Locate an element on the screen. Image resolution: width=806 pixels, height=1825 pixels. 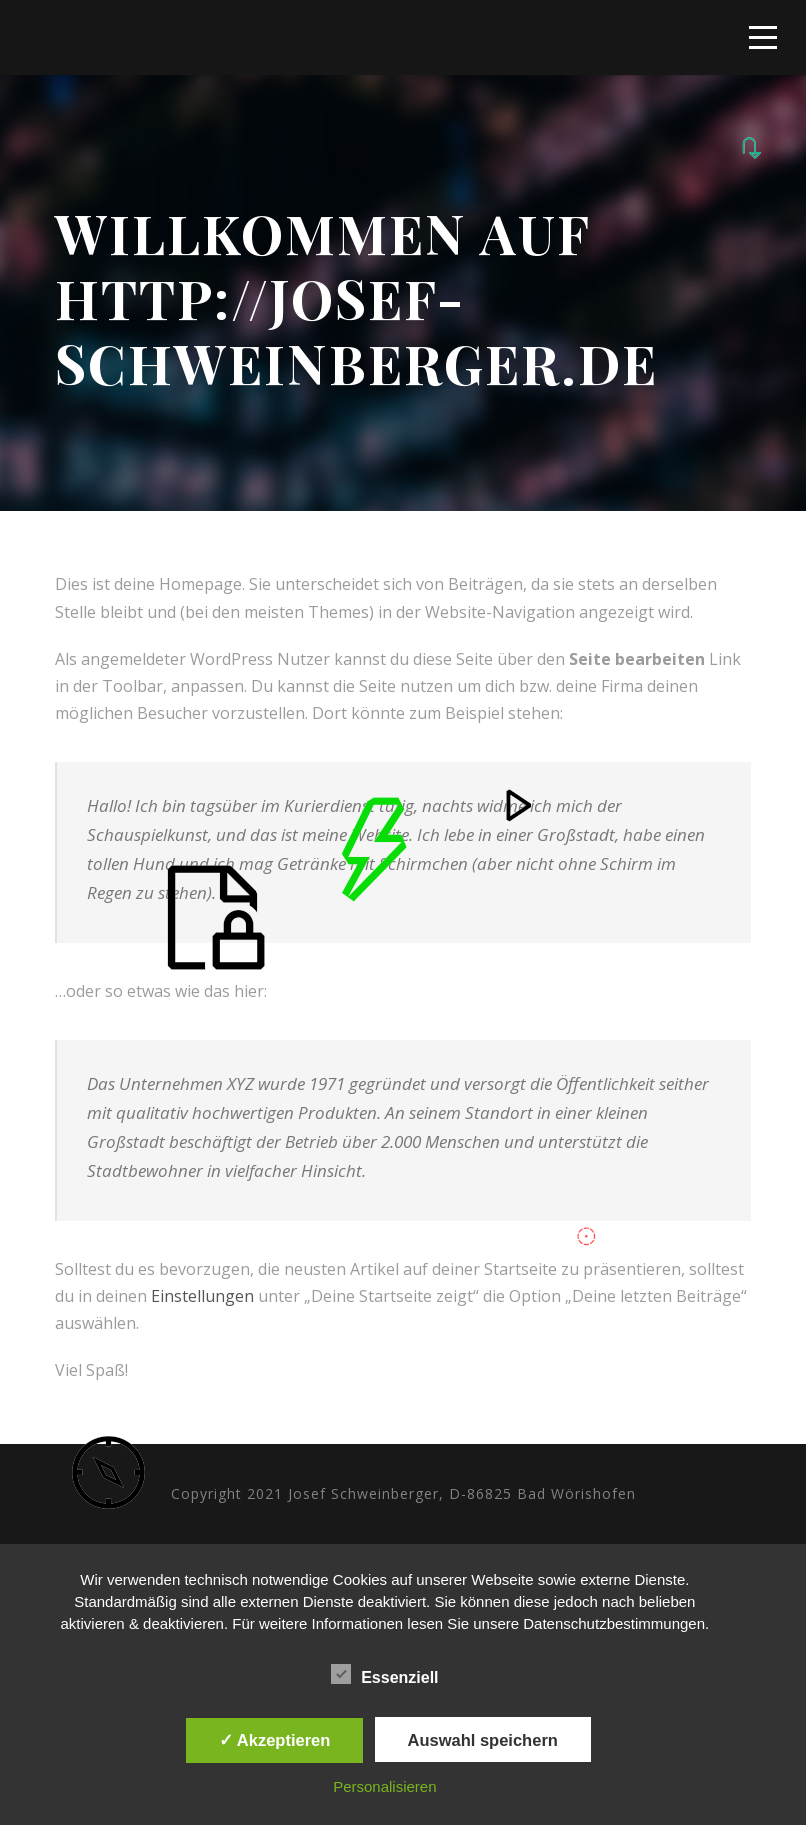
navigate to explore or discover features is located at coordinates (108, 1472).